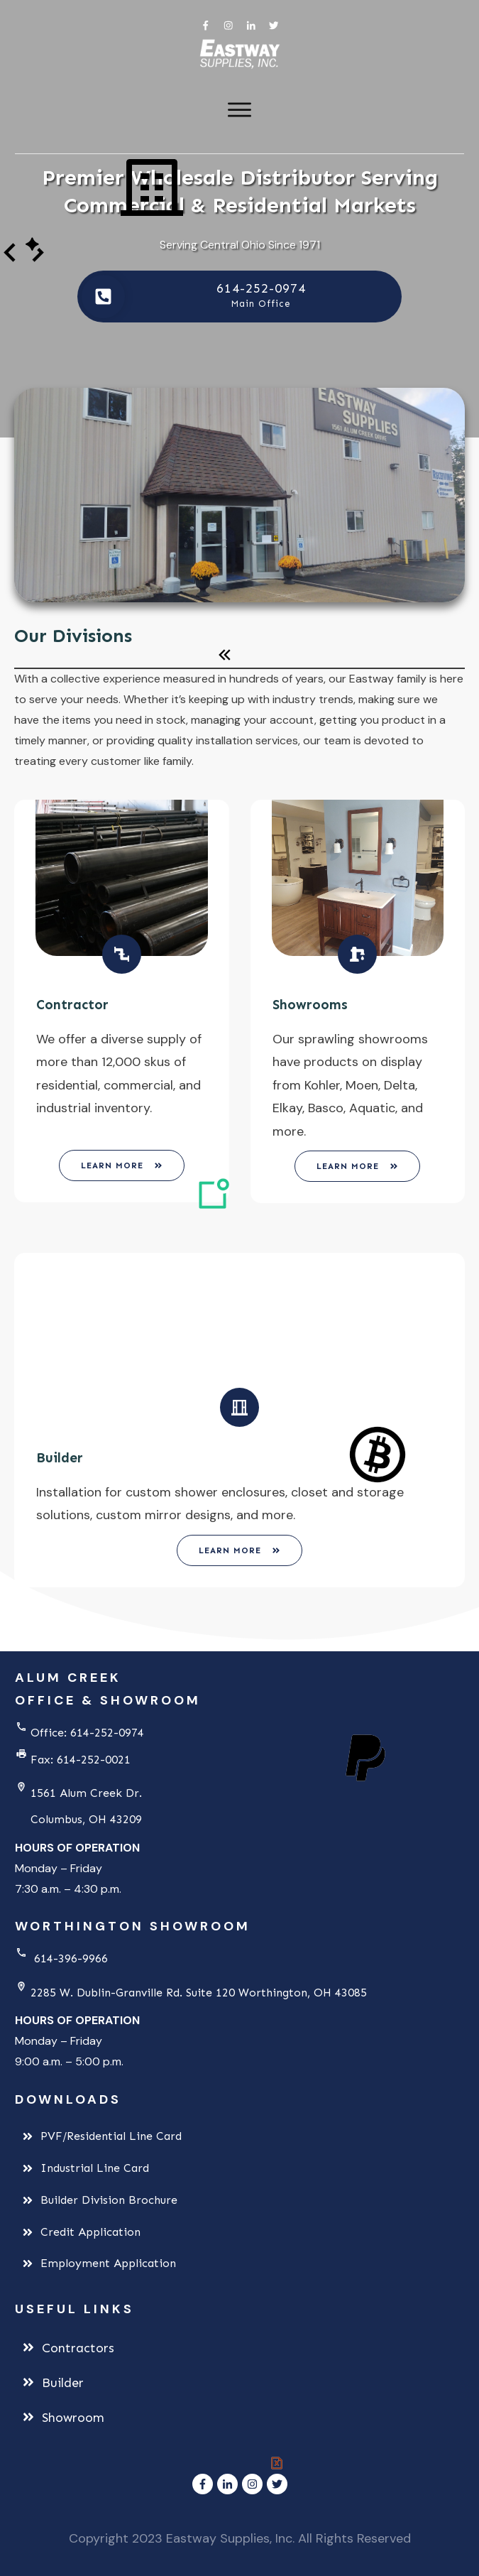  Describe the element at coordinates (225, 655) in the screenshot. I see `go back to the beginning` at that location.